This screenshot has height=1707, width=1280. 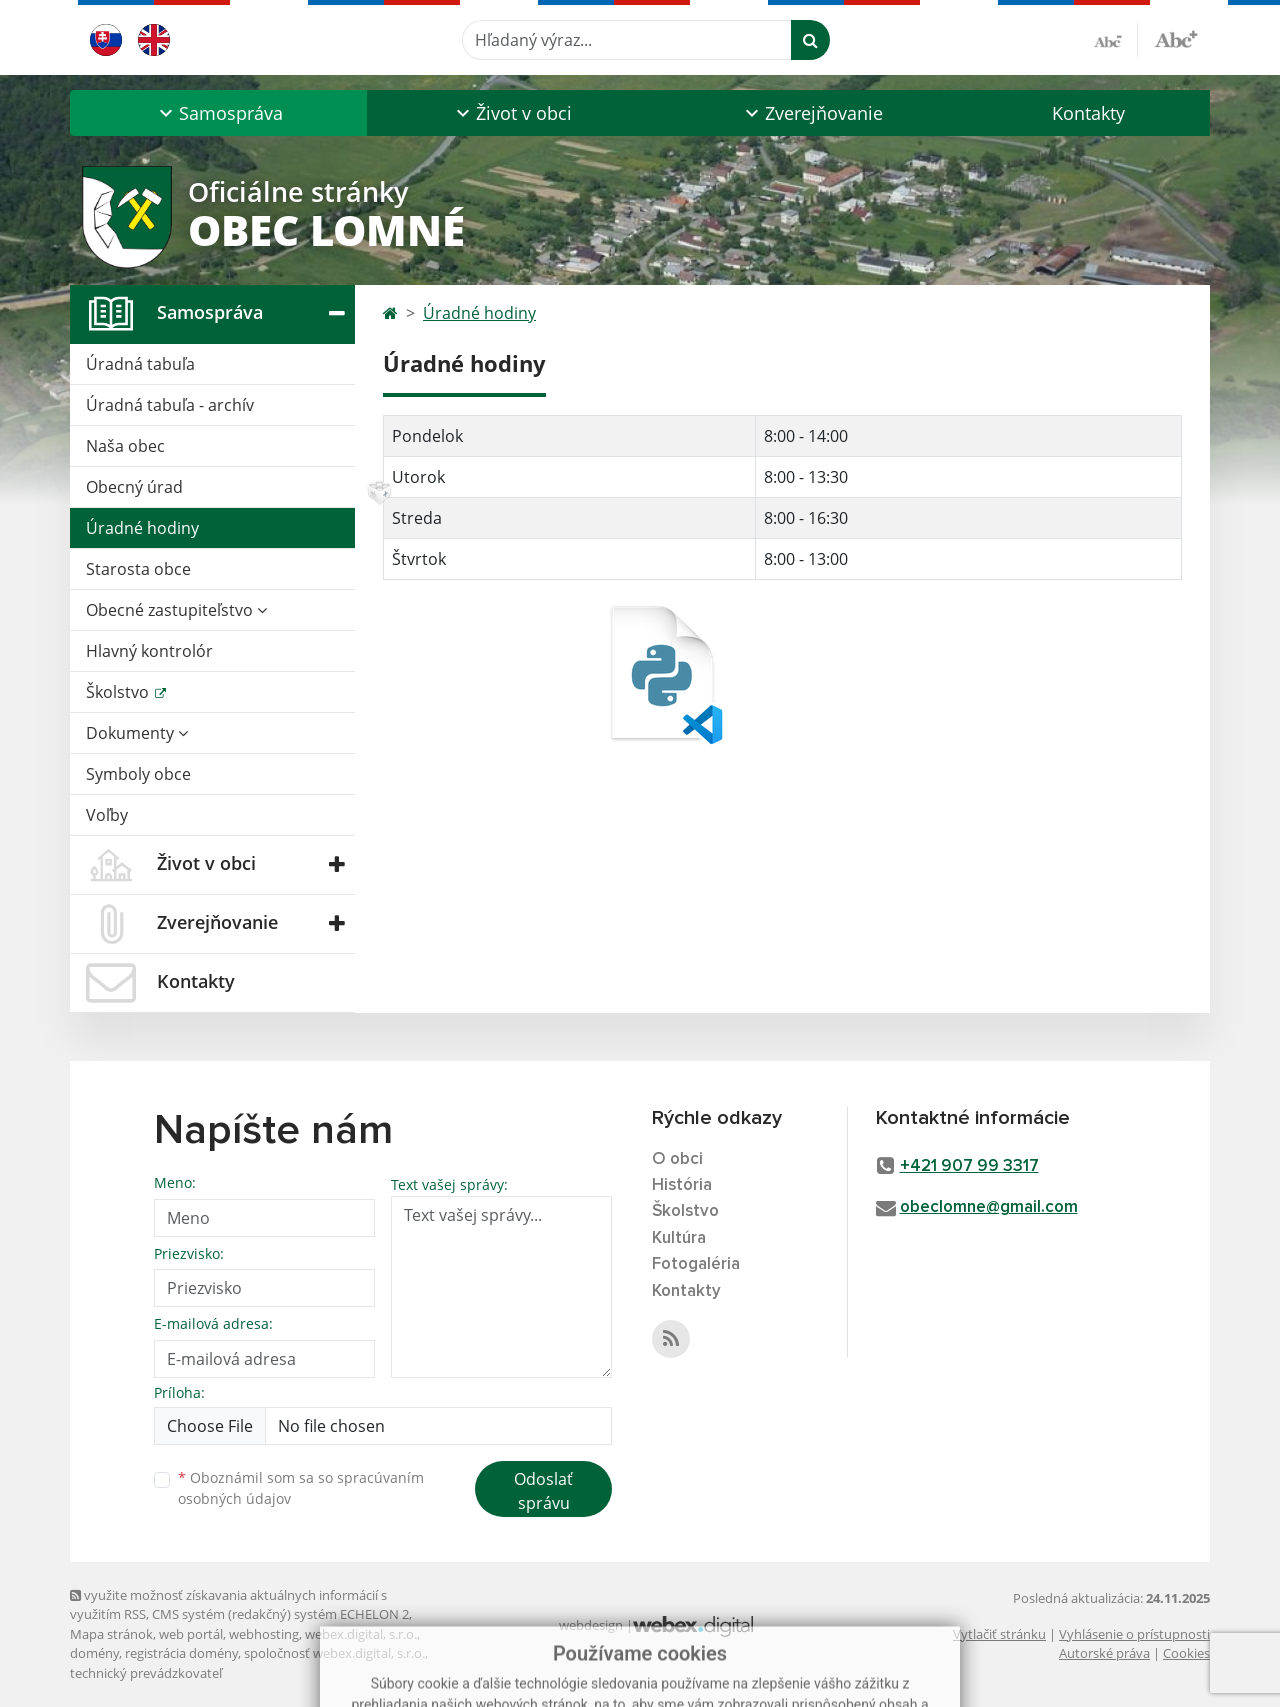 I want to click on scripting addition or plugin component for script editor, so click(x=379, y=492).